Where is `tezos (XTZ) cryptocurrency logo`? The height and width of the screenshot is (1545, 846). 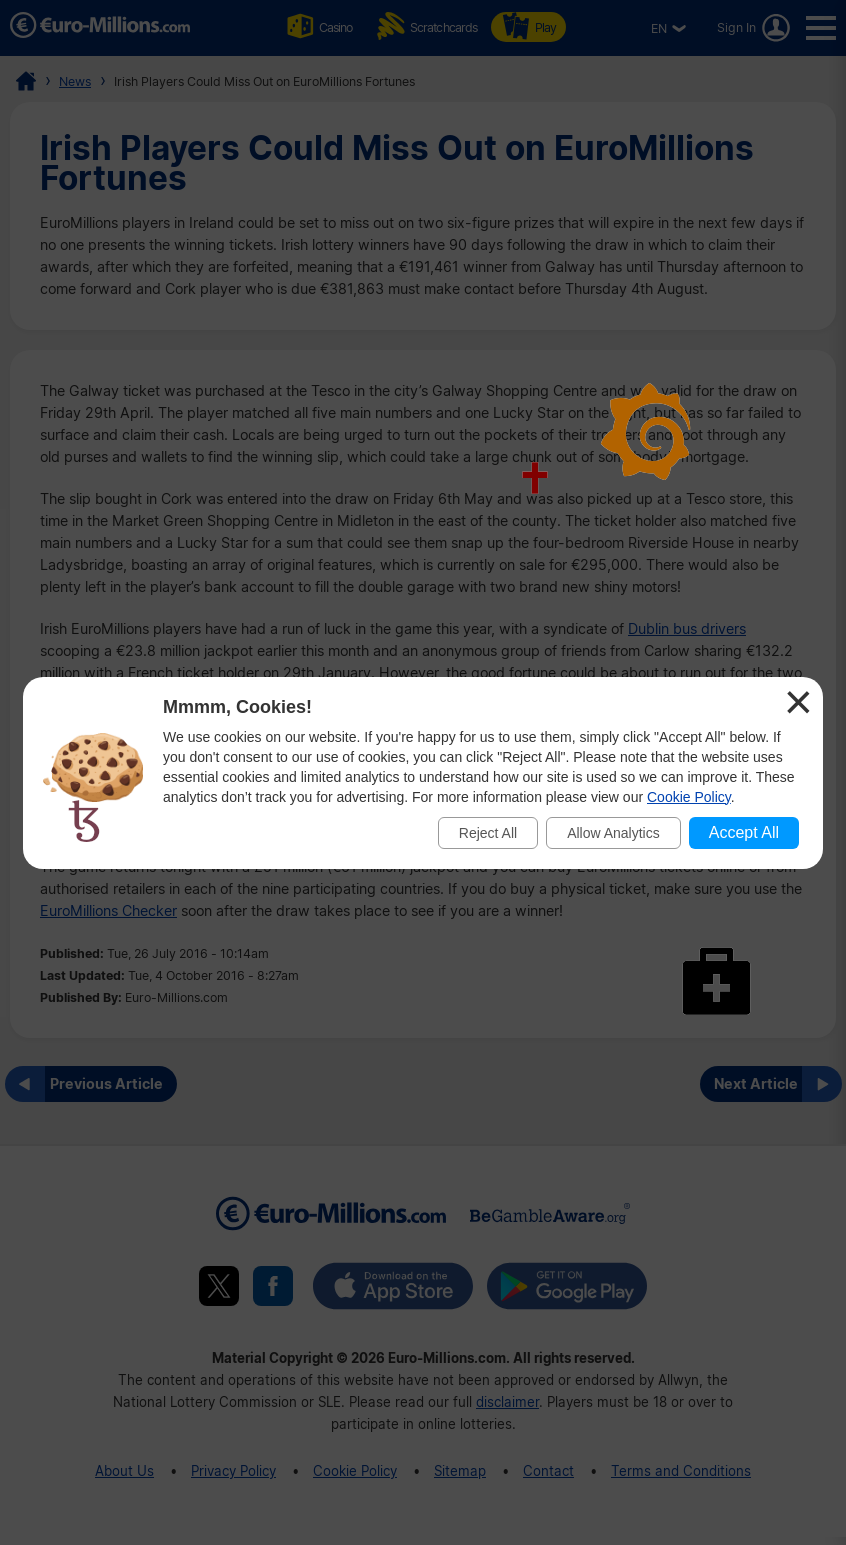
tezos (XTZ) cryptocurrency logo is located at coordinates (84, 820).